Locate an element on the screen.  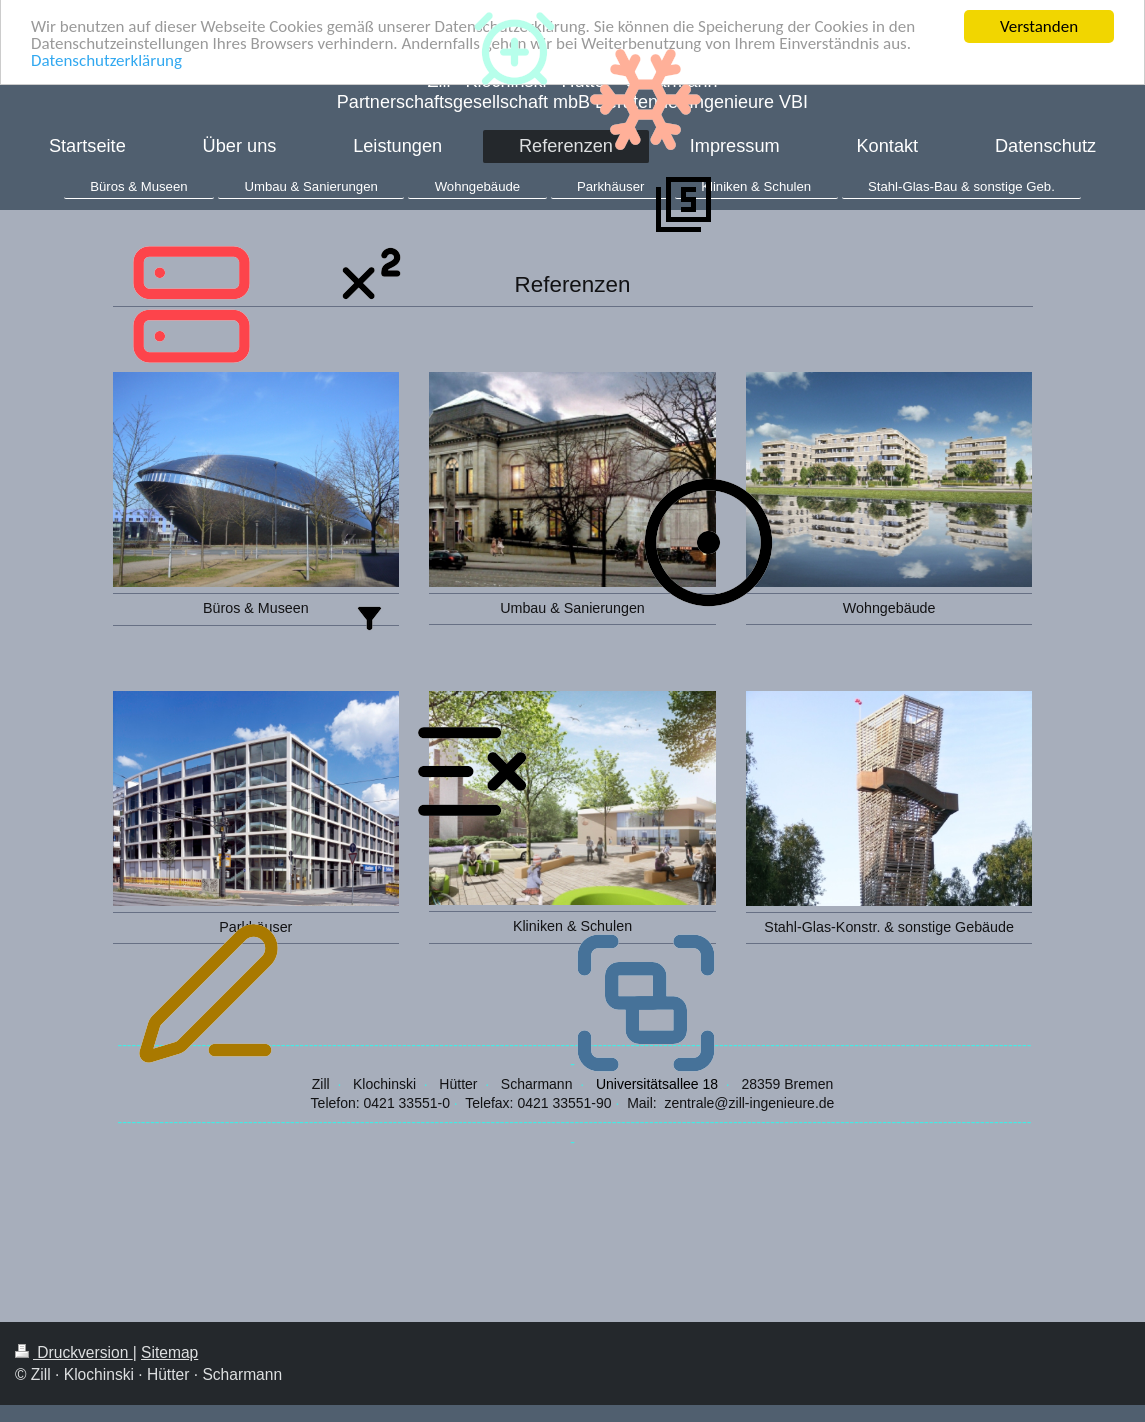
filter or sort content is located at coordinates (369, 618).